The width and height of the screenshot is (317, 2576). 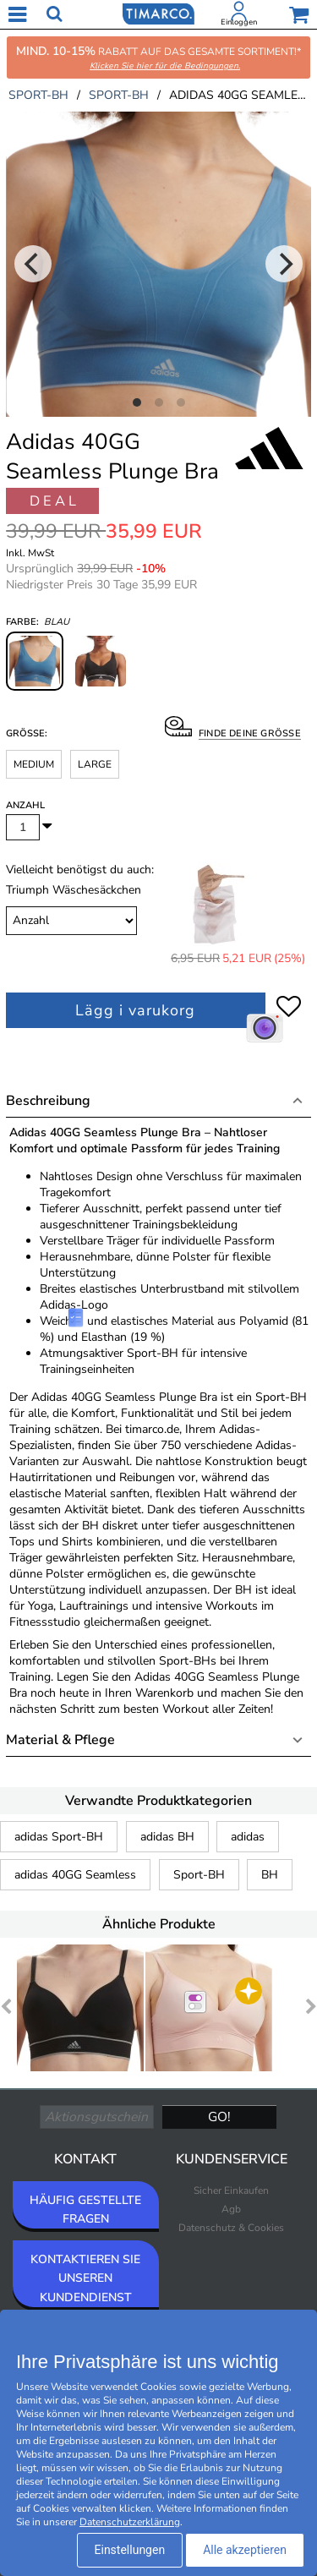 I want to click on open gnome tweaks settings, so click(x=195, y=2002).